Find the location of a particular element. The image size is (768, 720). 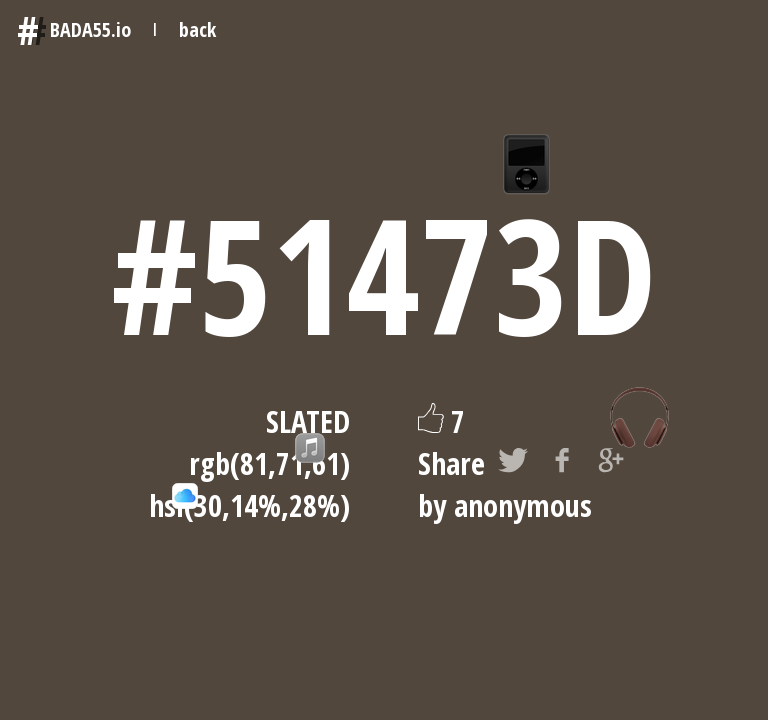

connect bluetooth headphones is located at coordinates (639, 418).